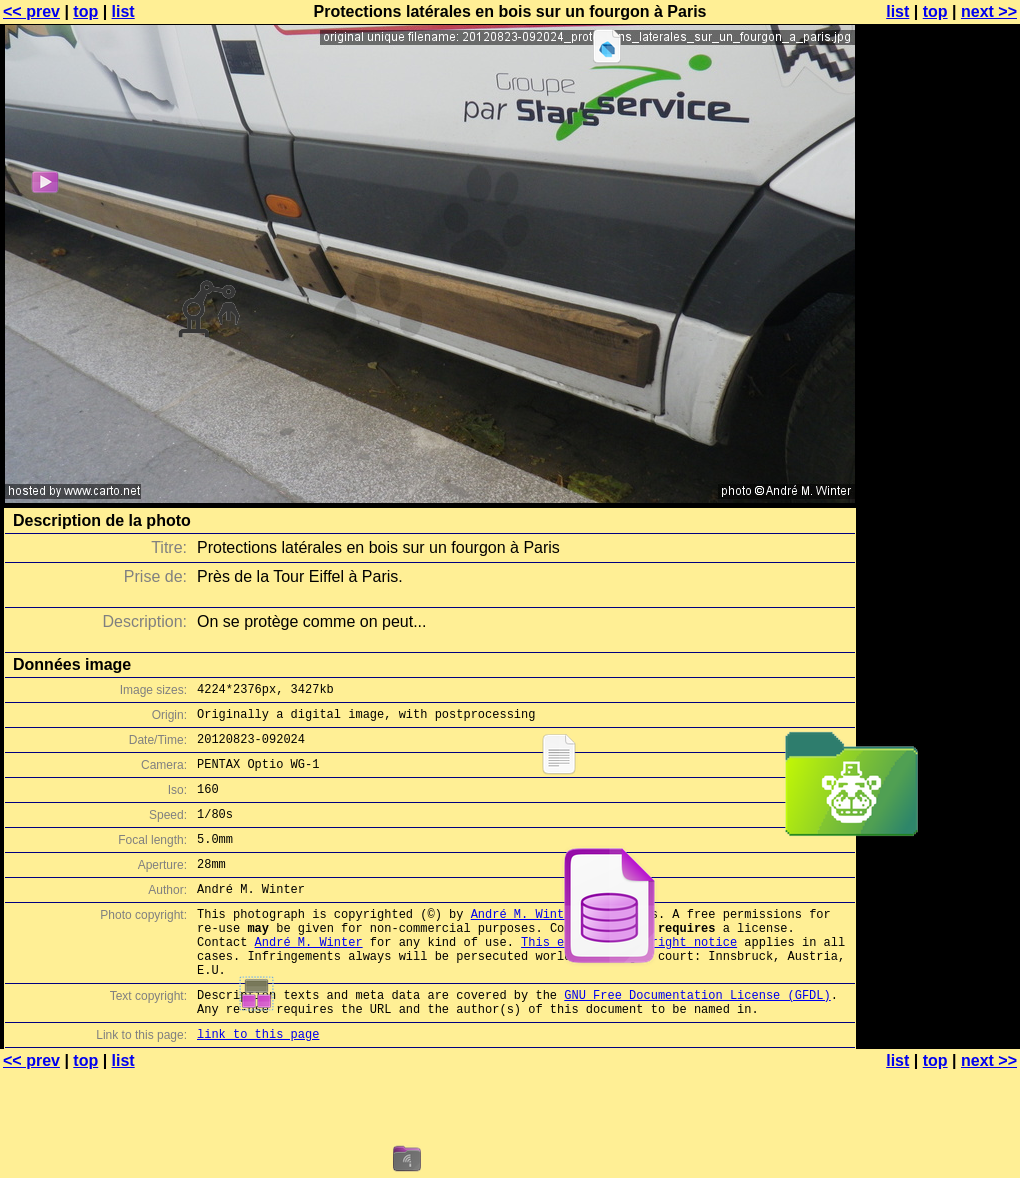 The image size is (1020, 1178). What do you see at coordinates (45, 182) in the screenshot?
I see `open multimedia or media player app` at bounding box center [45, 182].